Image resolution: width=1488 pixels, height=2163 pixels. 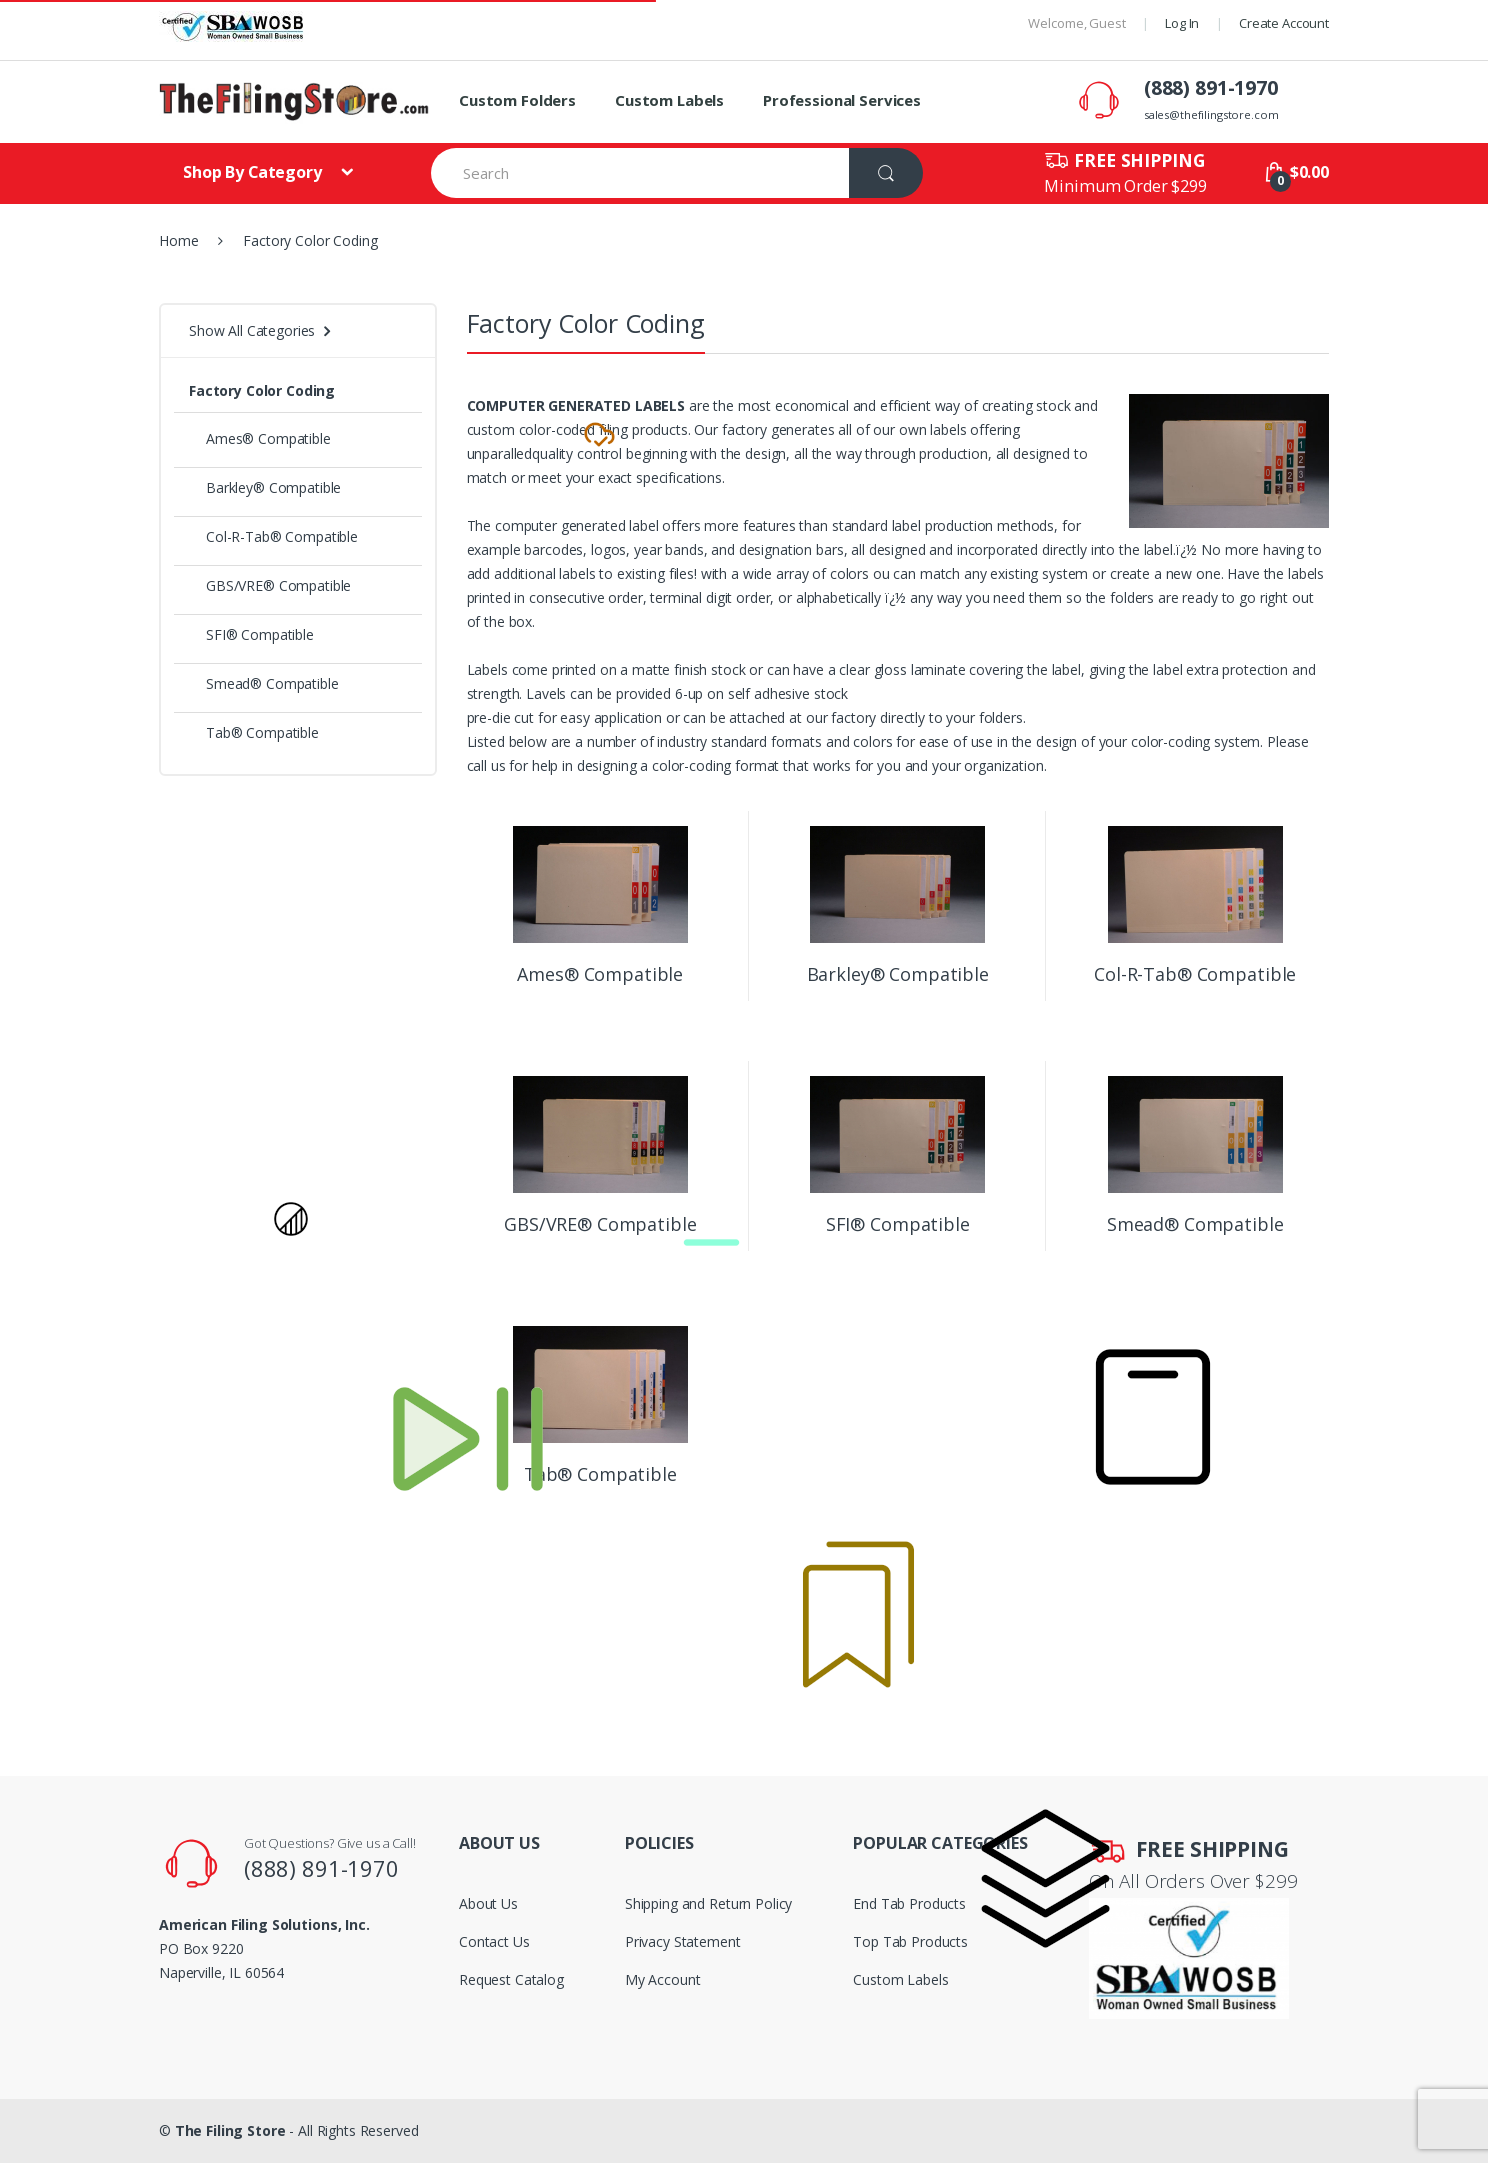 What do you see at coordinates (1045, 1878) in the screenshot?
I see `view layers or stacked items` at bounding box center [1045, 1878].